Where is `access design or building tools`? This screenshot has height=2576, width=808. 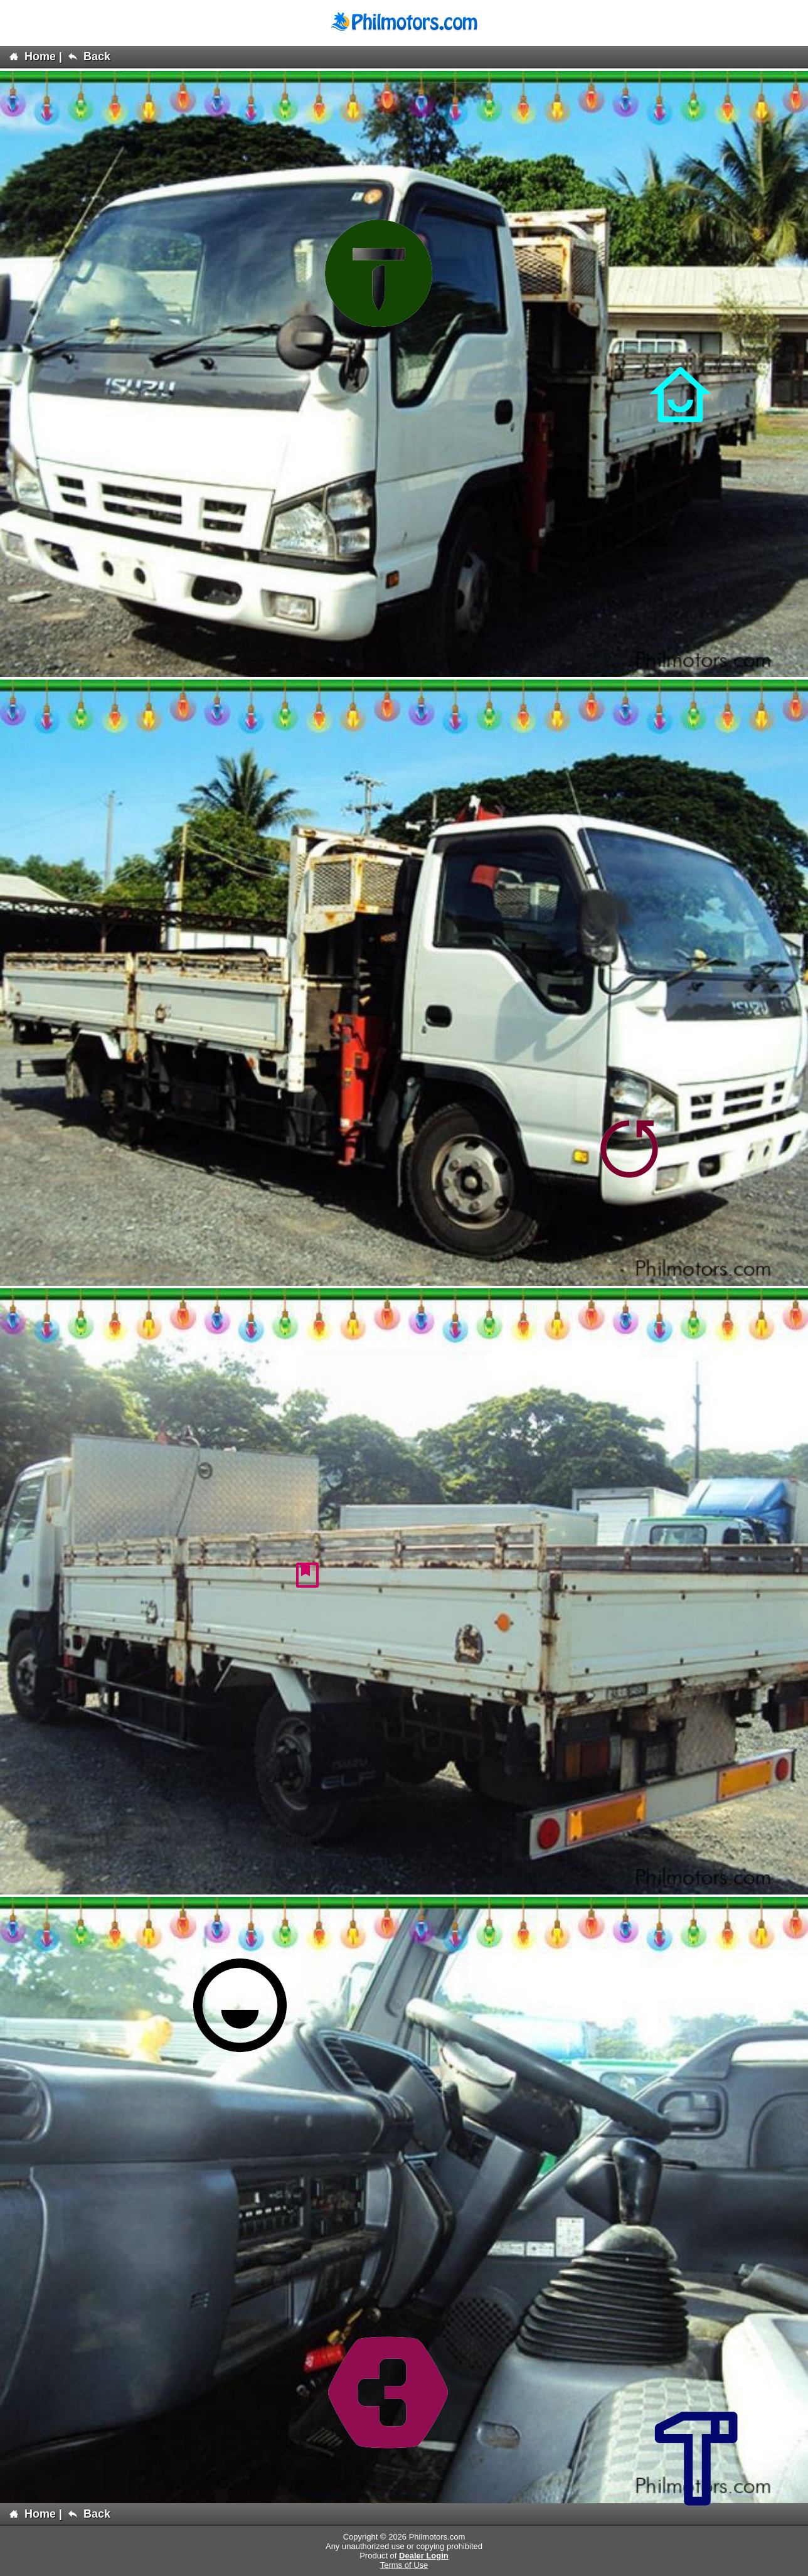 access design or building tools is located at coordinates (697, 2456).